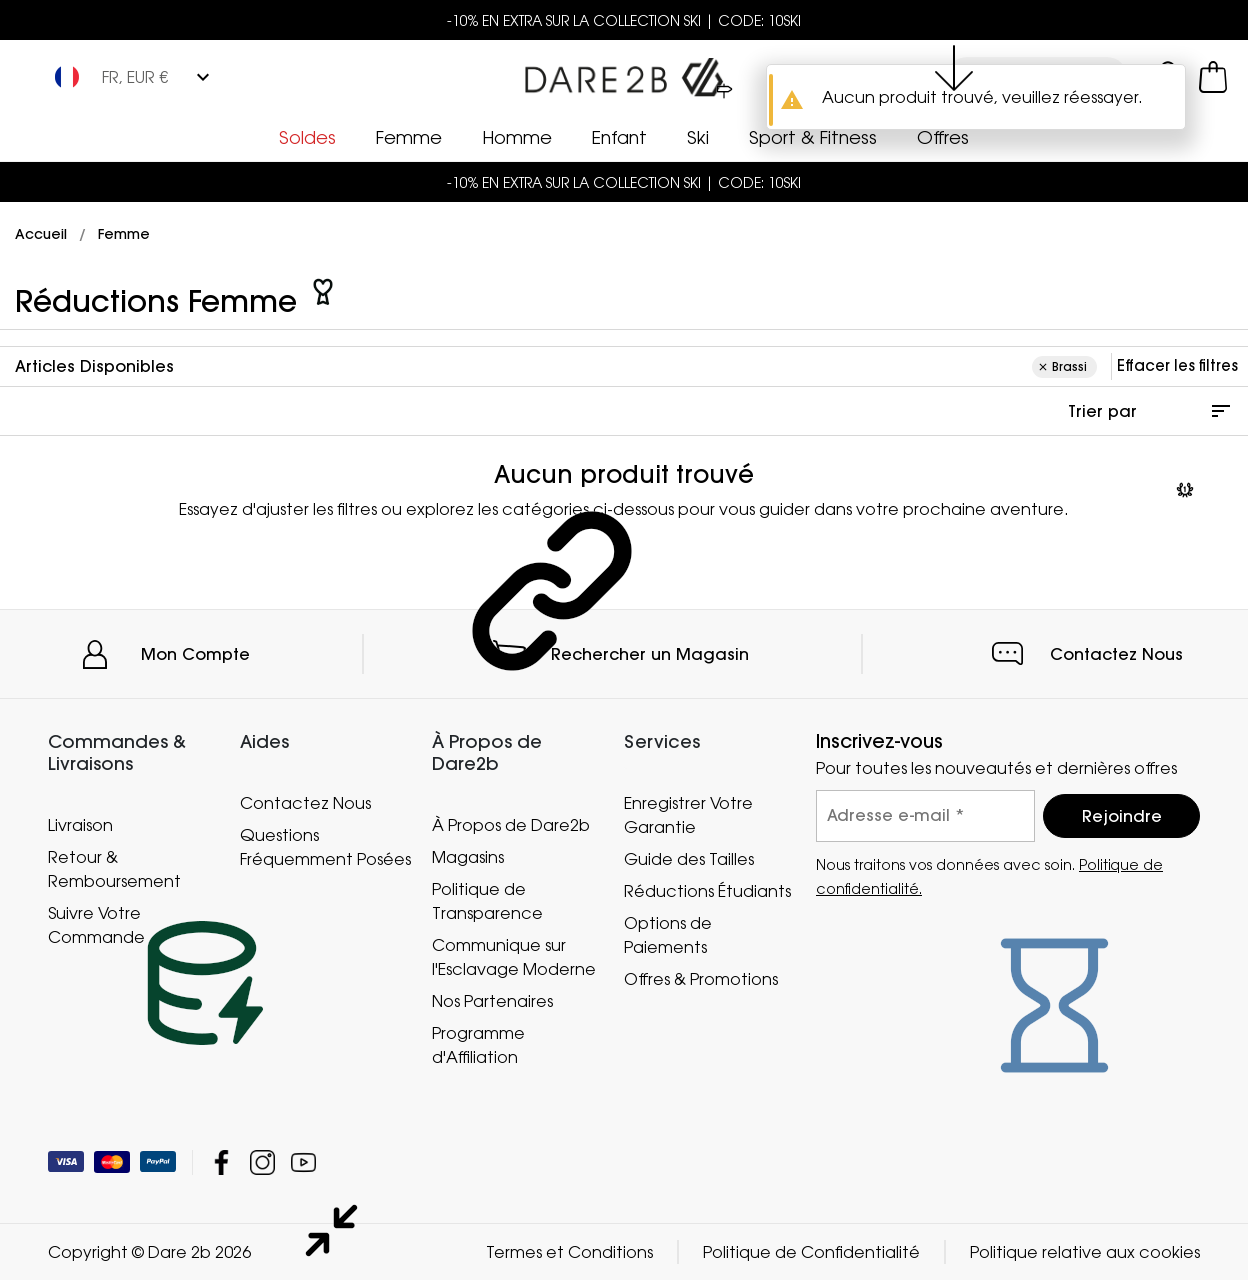 Image resolution: width=1248 pixels, height=1280 pixels. I want to click on minimize or collapse the current window, so click(331, 1230).